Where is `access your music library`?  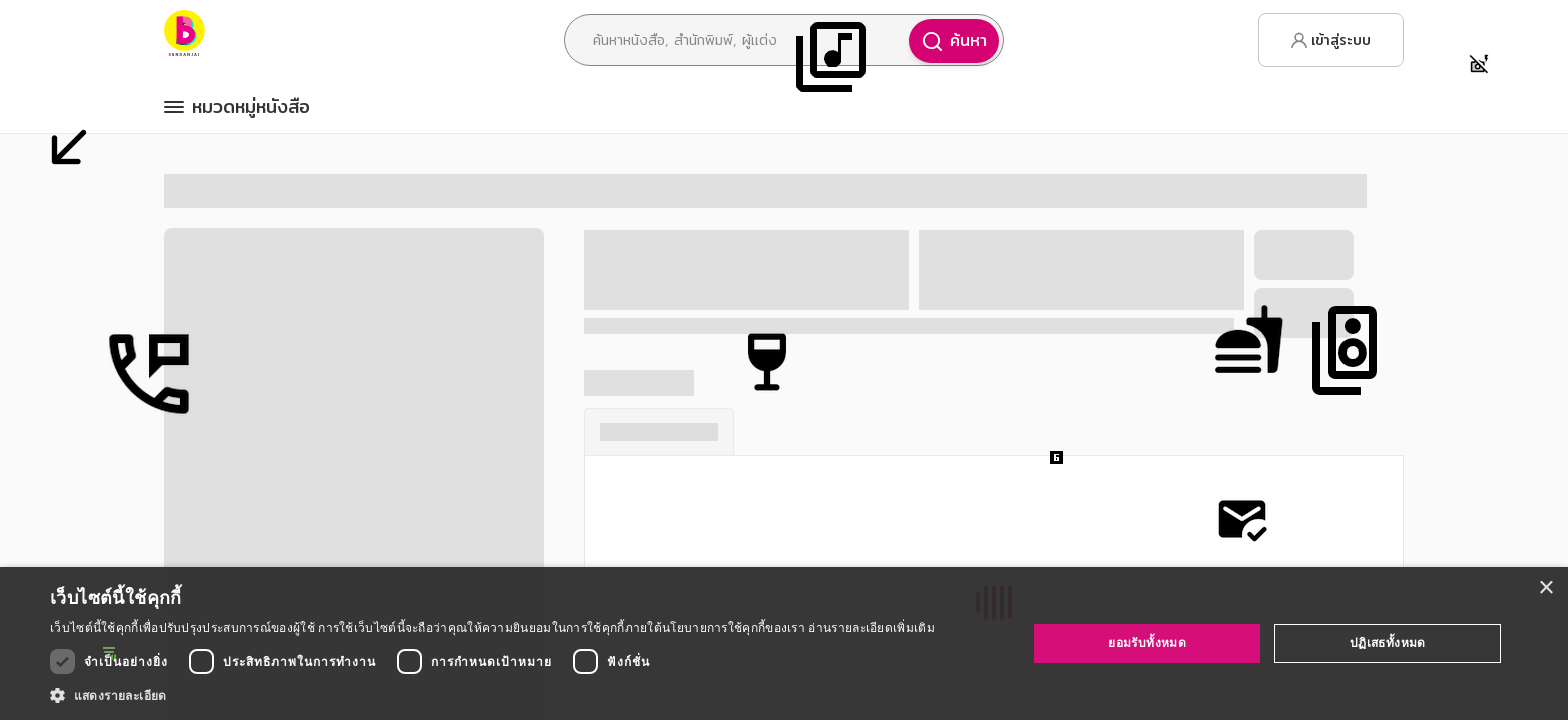
access your music library is located at coordinates (831, 57).